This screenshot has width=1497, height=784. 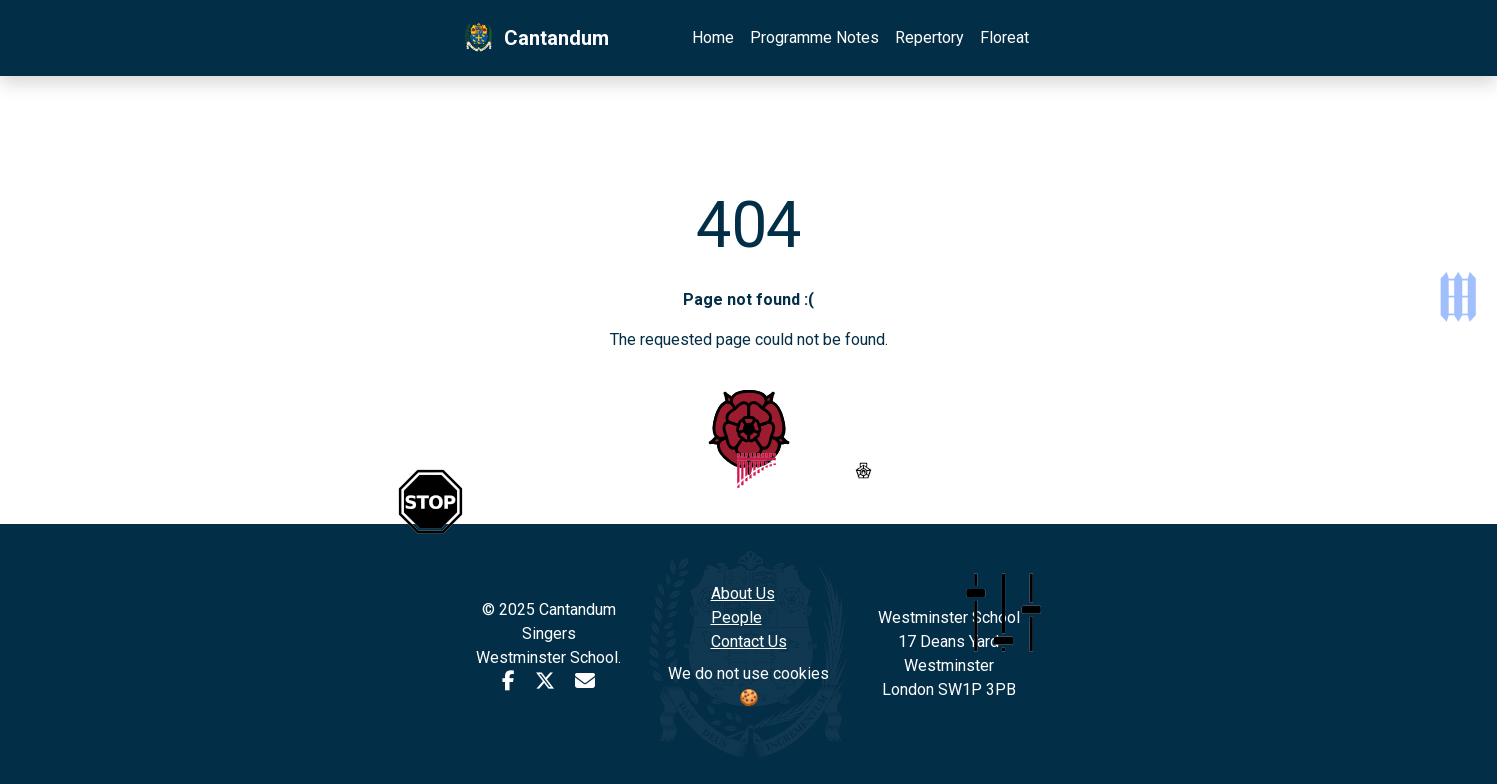 What do you see at coordinates (1458, 297) in the screenshot?
I see `build or place a fence in your game` at bounding box center [1458, 297].